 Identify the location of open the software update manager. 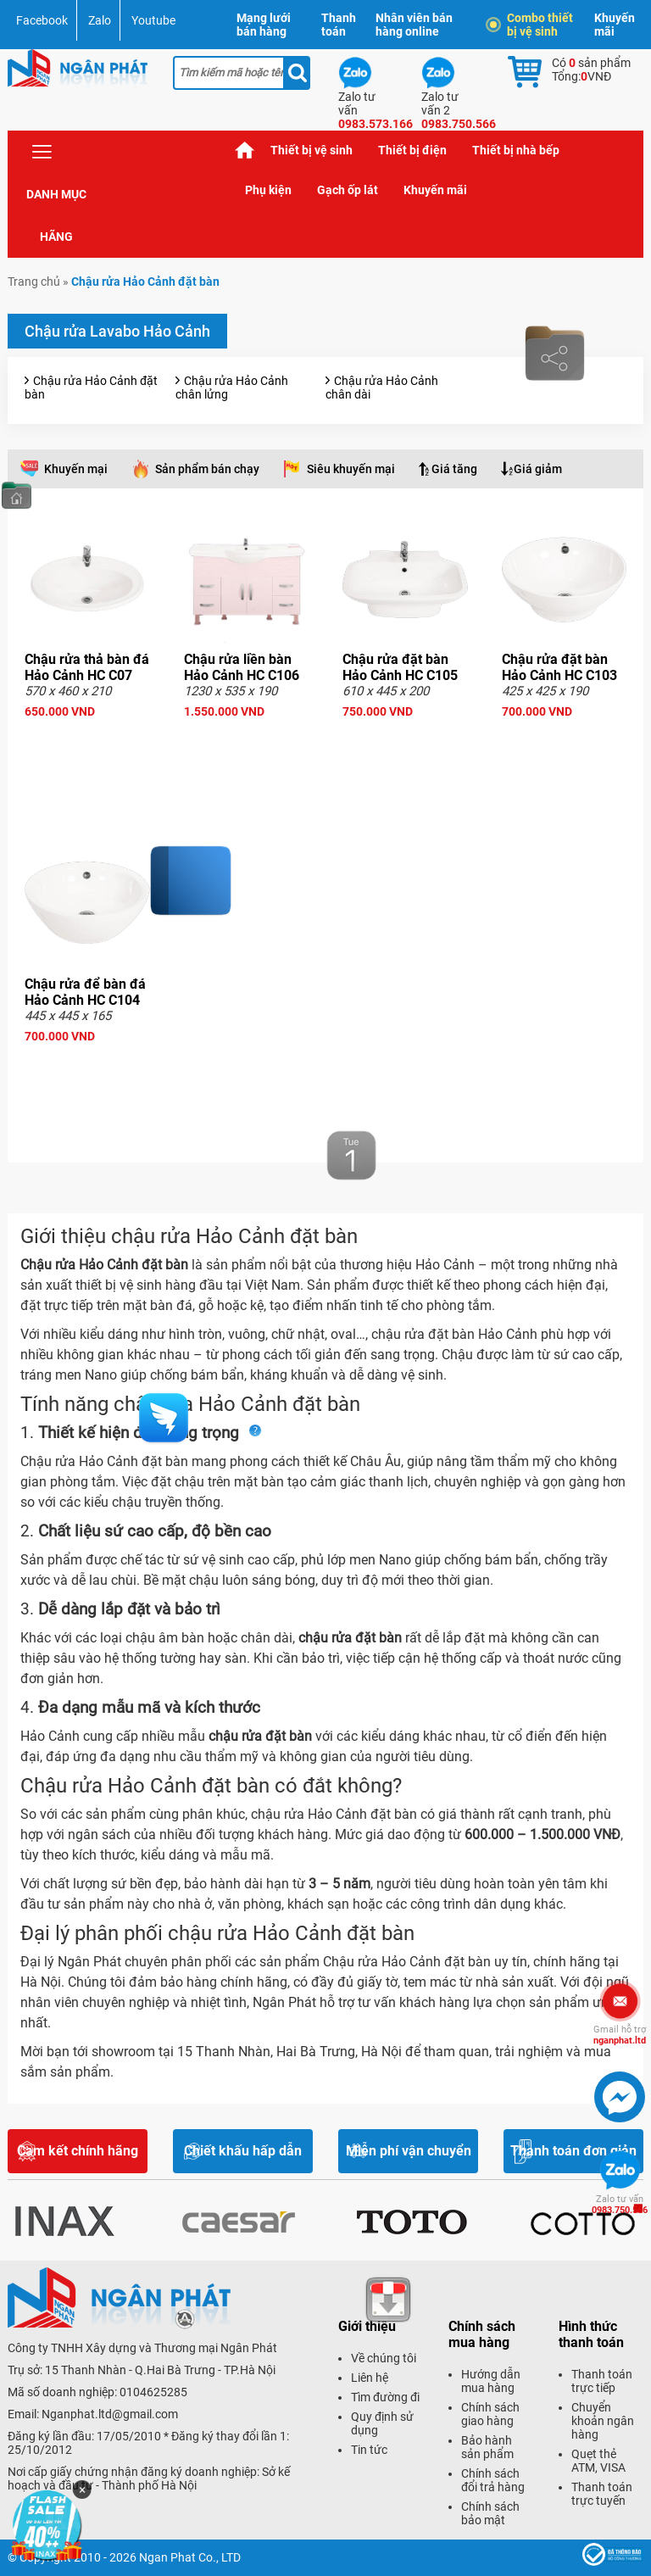
(185, 2319).